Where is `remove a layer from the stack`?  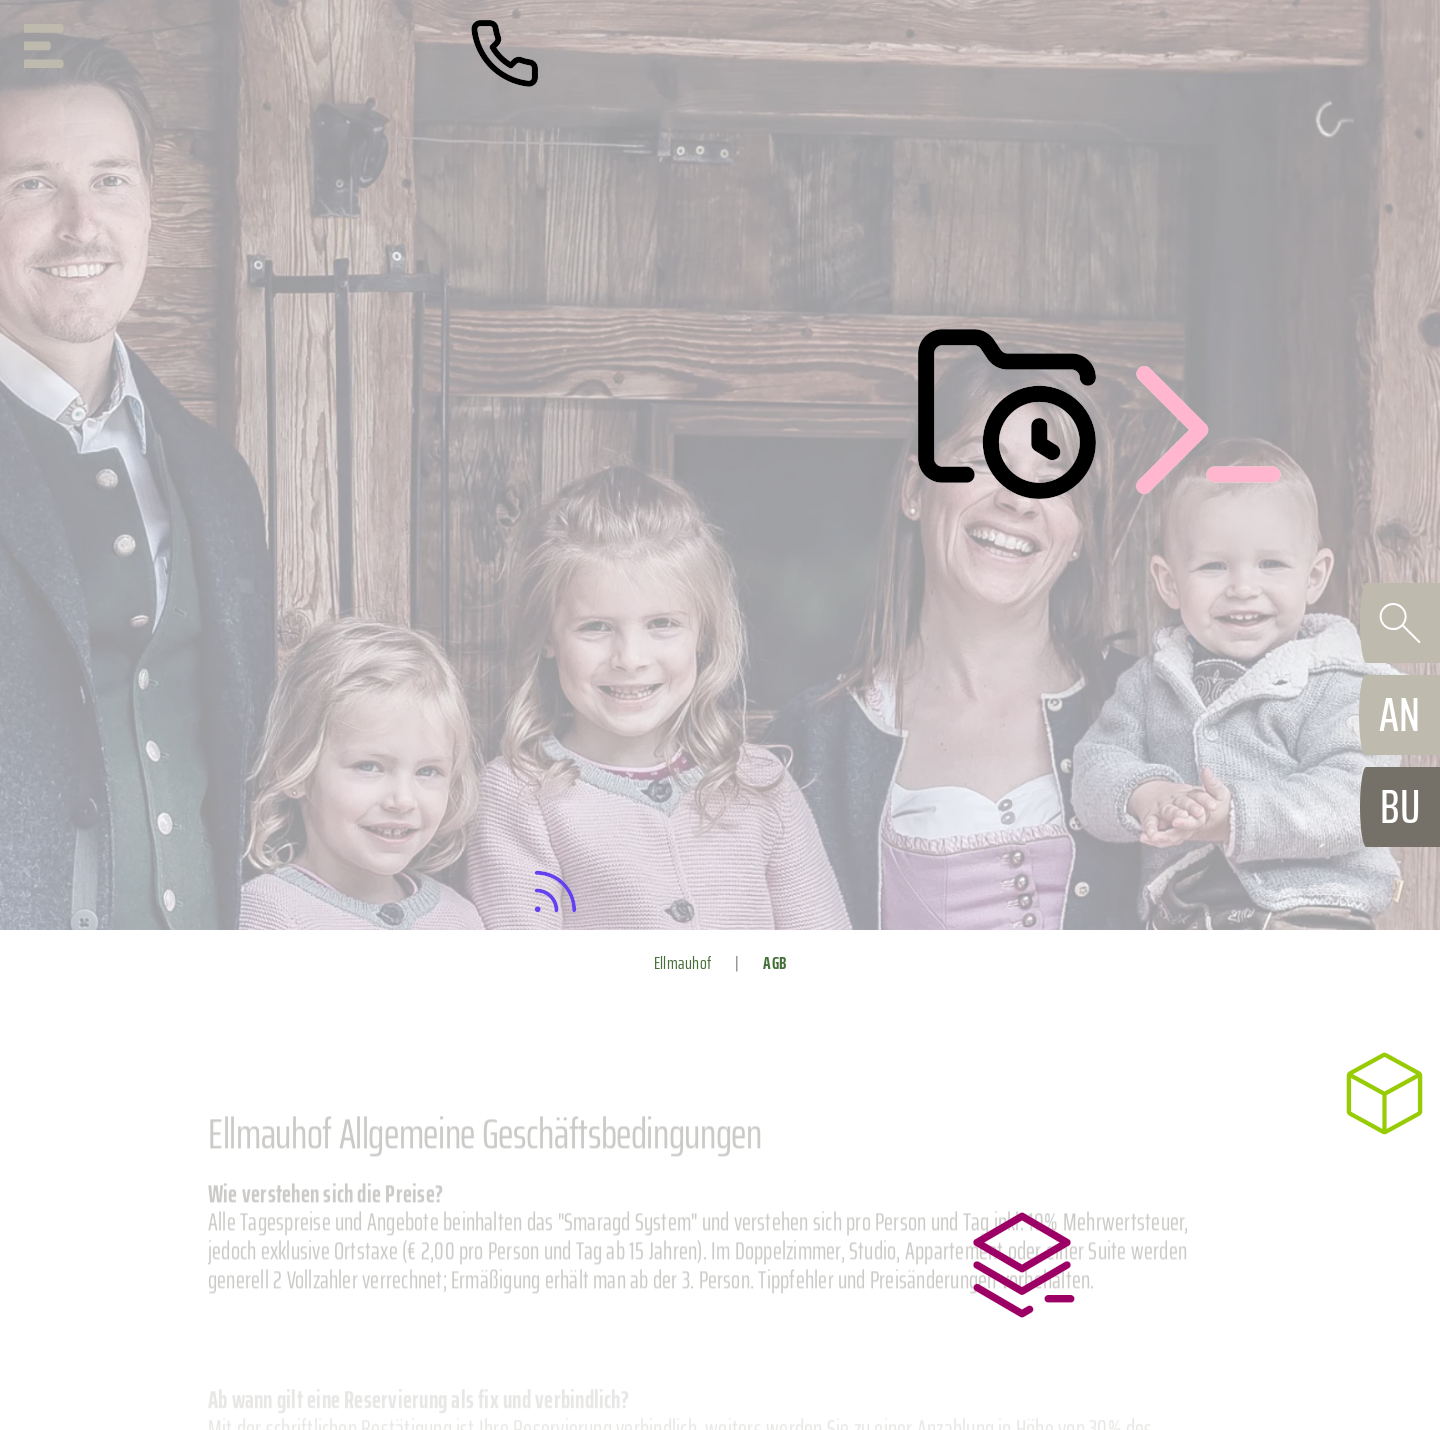 remove a layer from the stack is located at coordinates (1022, 1265).